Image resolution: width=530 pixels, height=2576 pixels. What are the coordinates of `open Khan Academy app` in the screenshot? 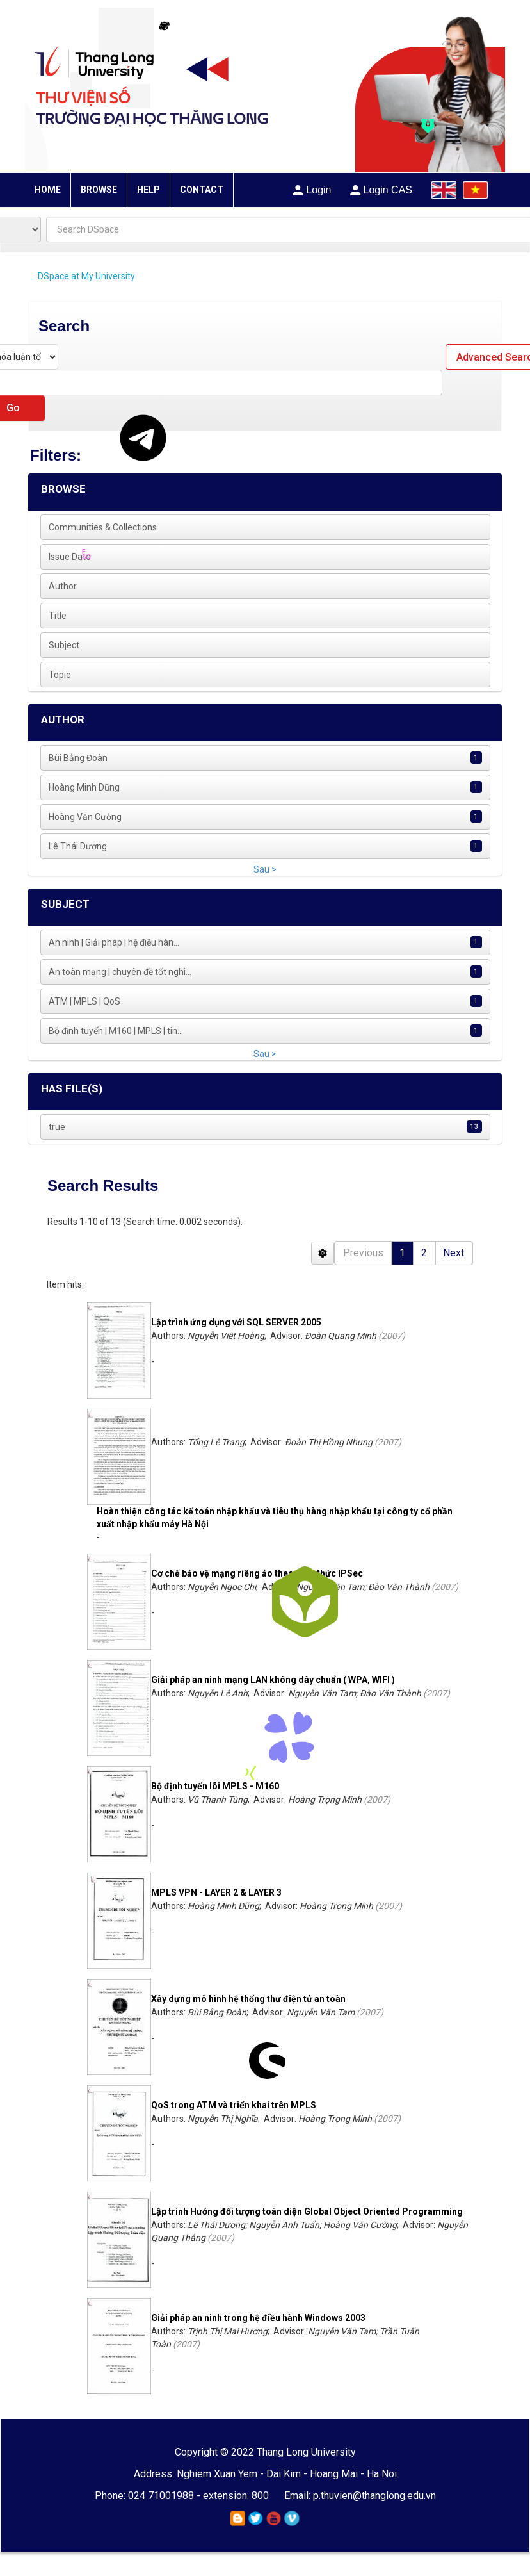 It's located at (305, 1602).